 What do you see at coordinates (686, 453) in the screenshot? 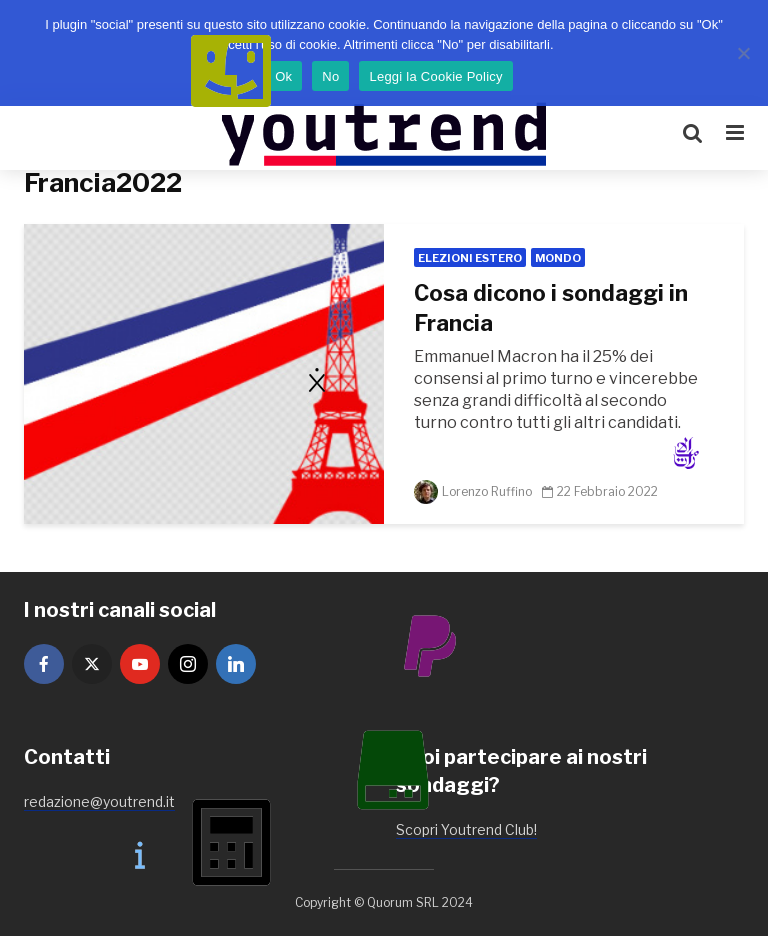
I see `emirates airline logo` at bounding box center [686, 453].